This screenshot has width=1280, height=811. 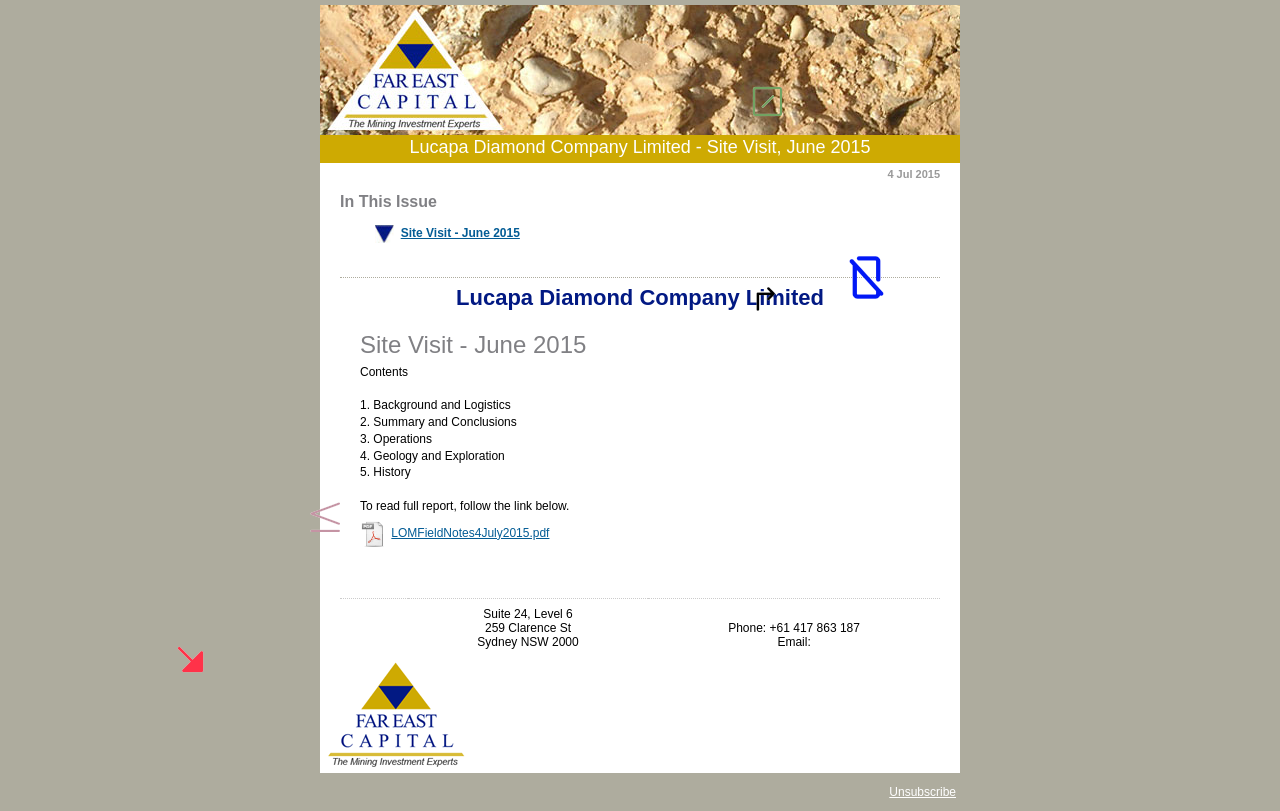 I want to click on reply to a message or forward content, so click(x=764, y=299).